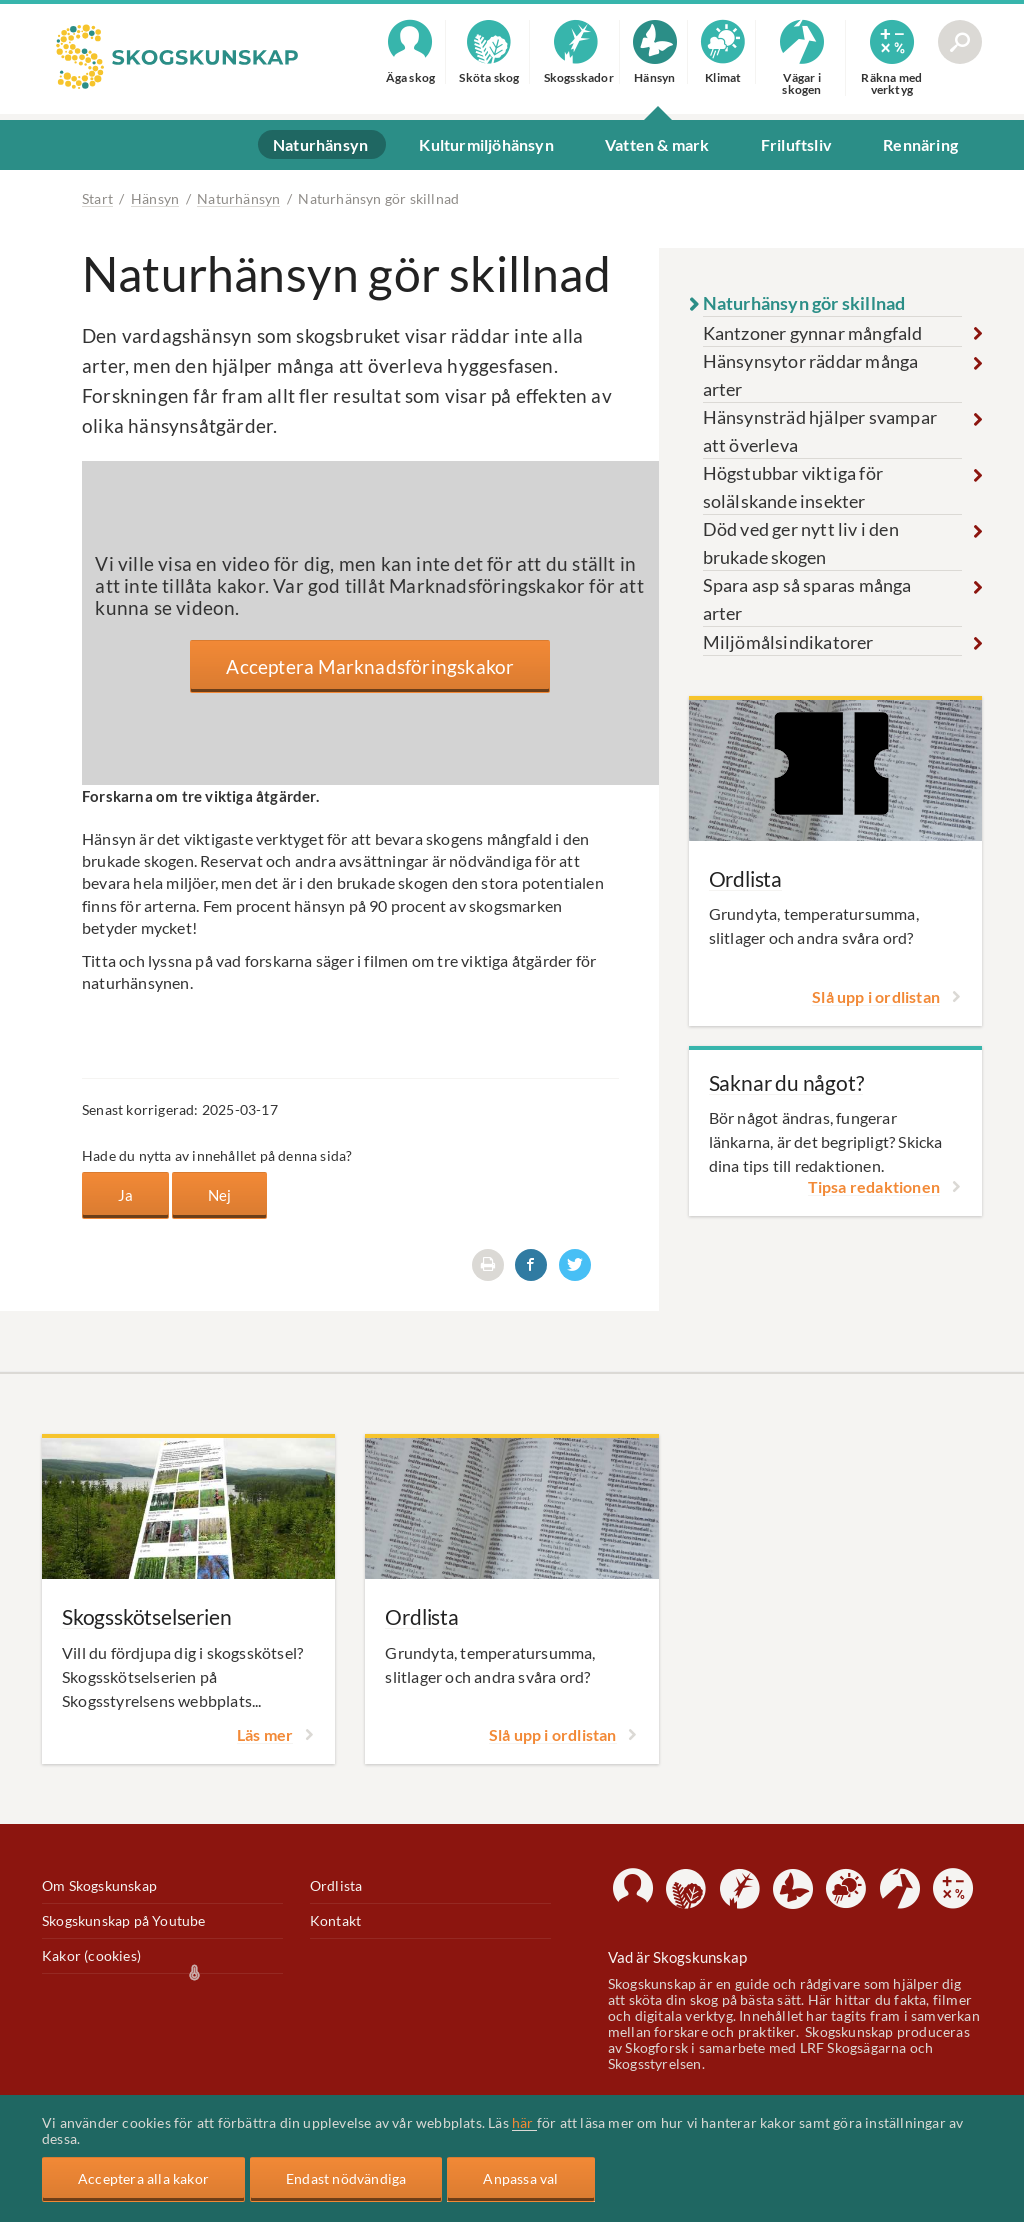  I want to click on view available coupons or discounts, so click(831, 763).